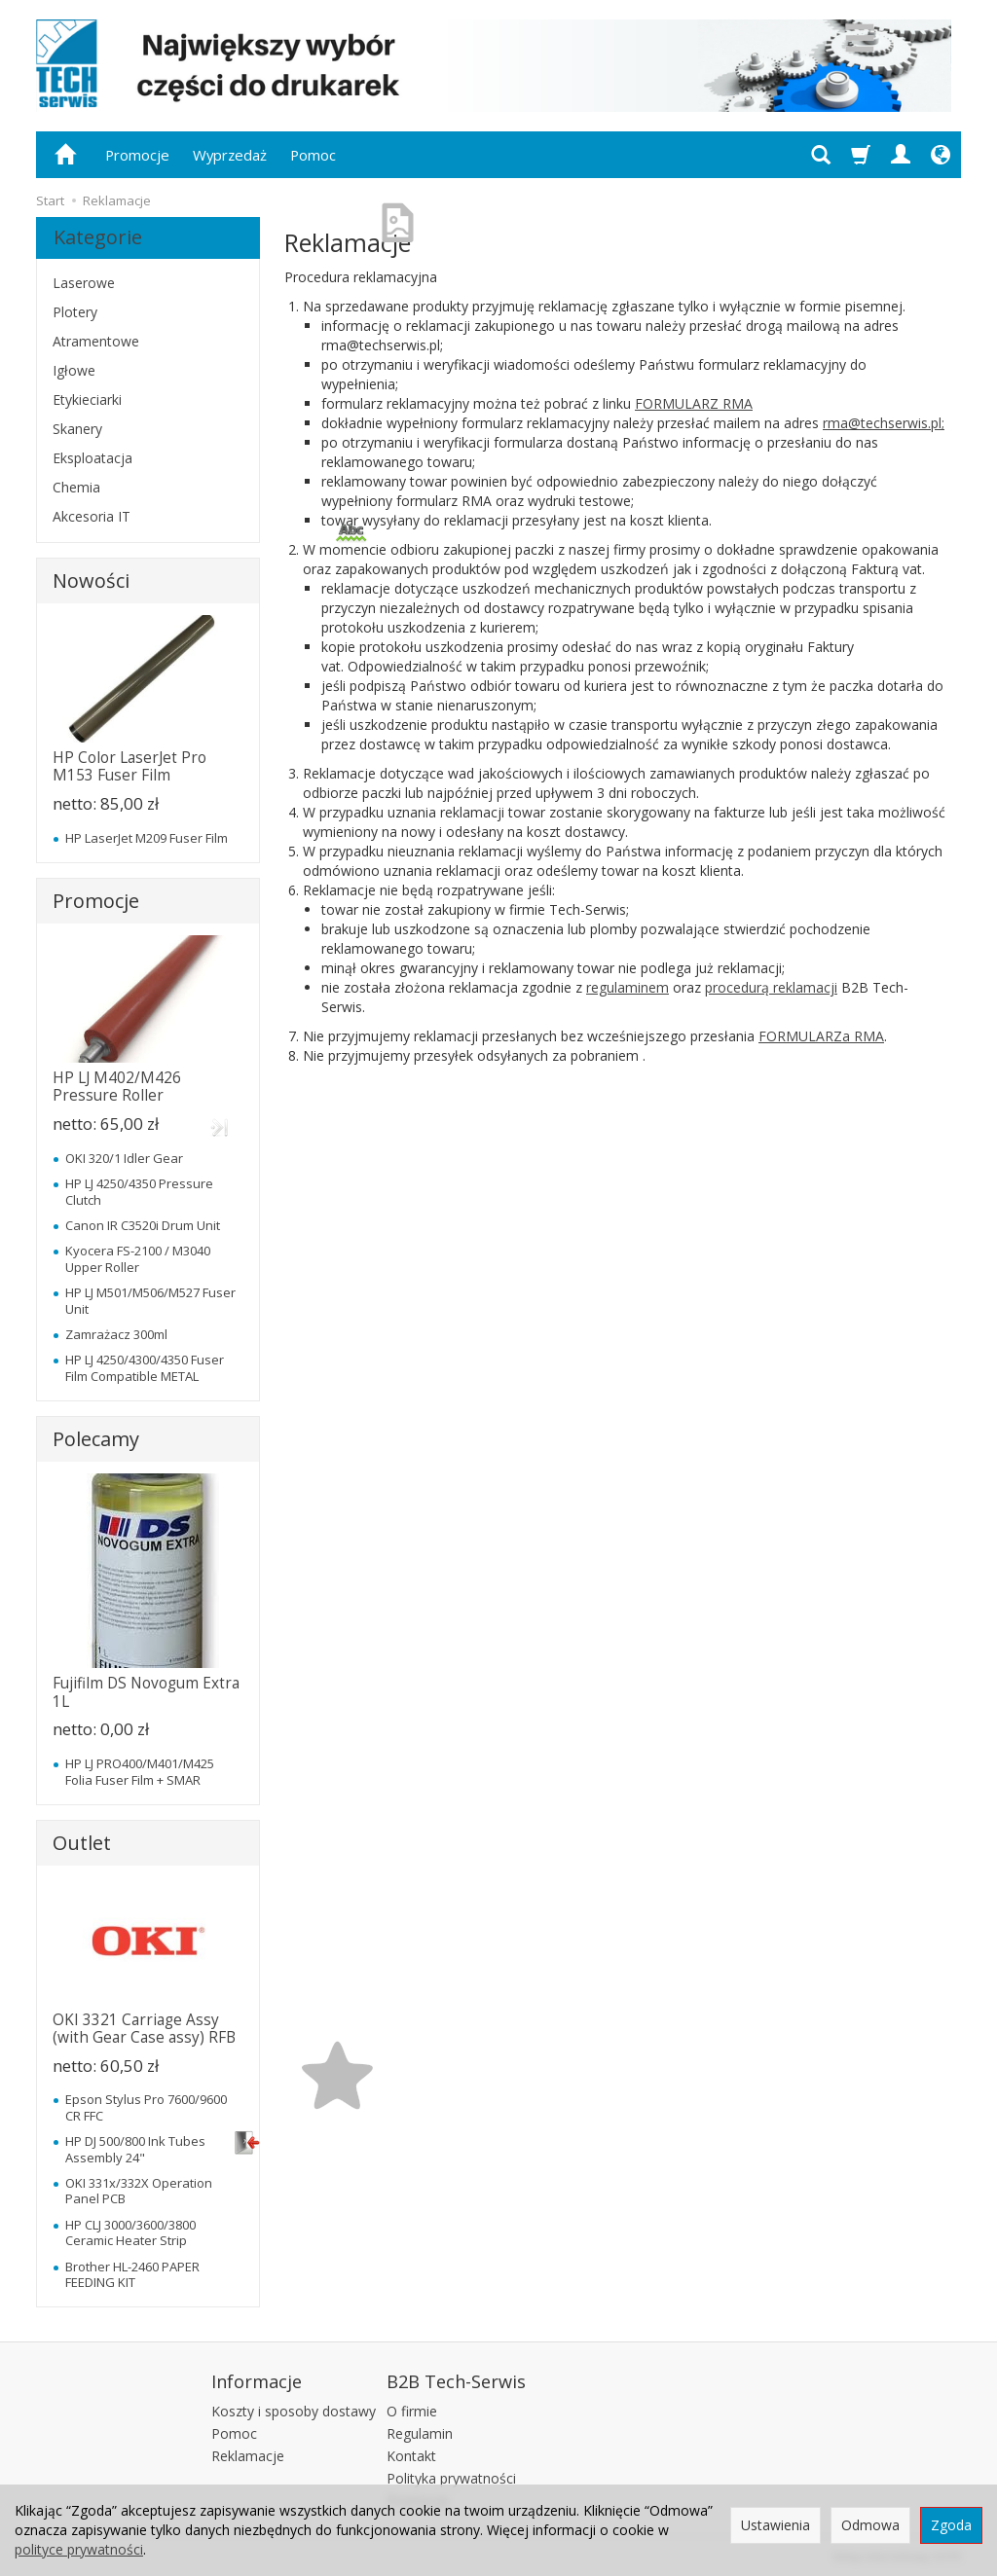 The image size is (997, 2576). I want to click on justify text to fill both margins, so click(860, 38).